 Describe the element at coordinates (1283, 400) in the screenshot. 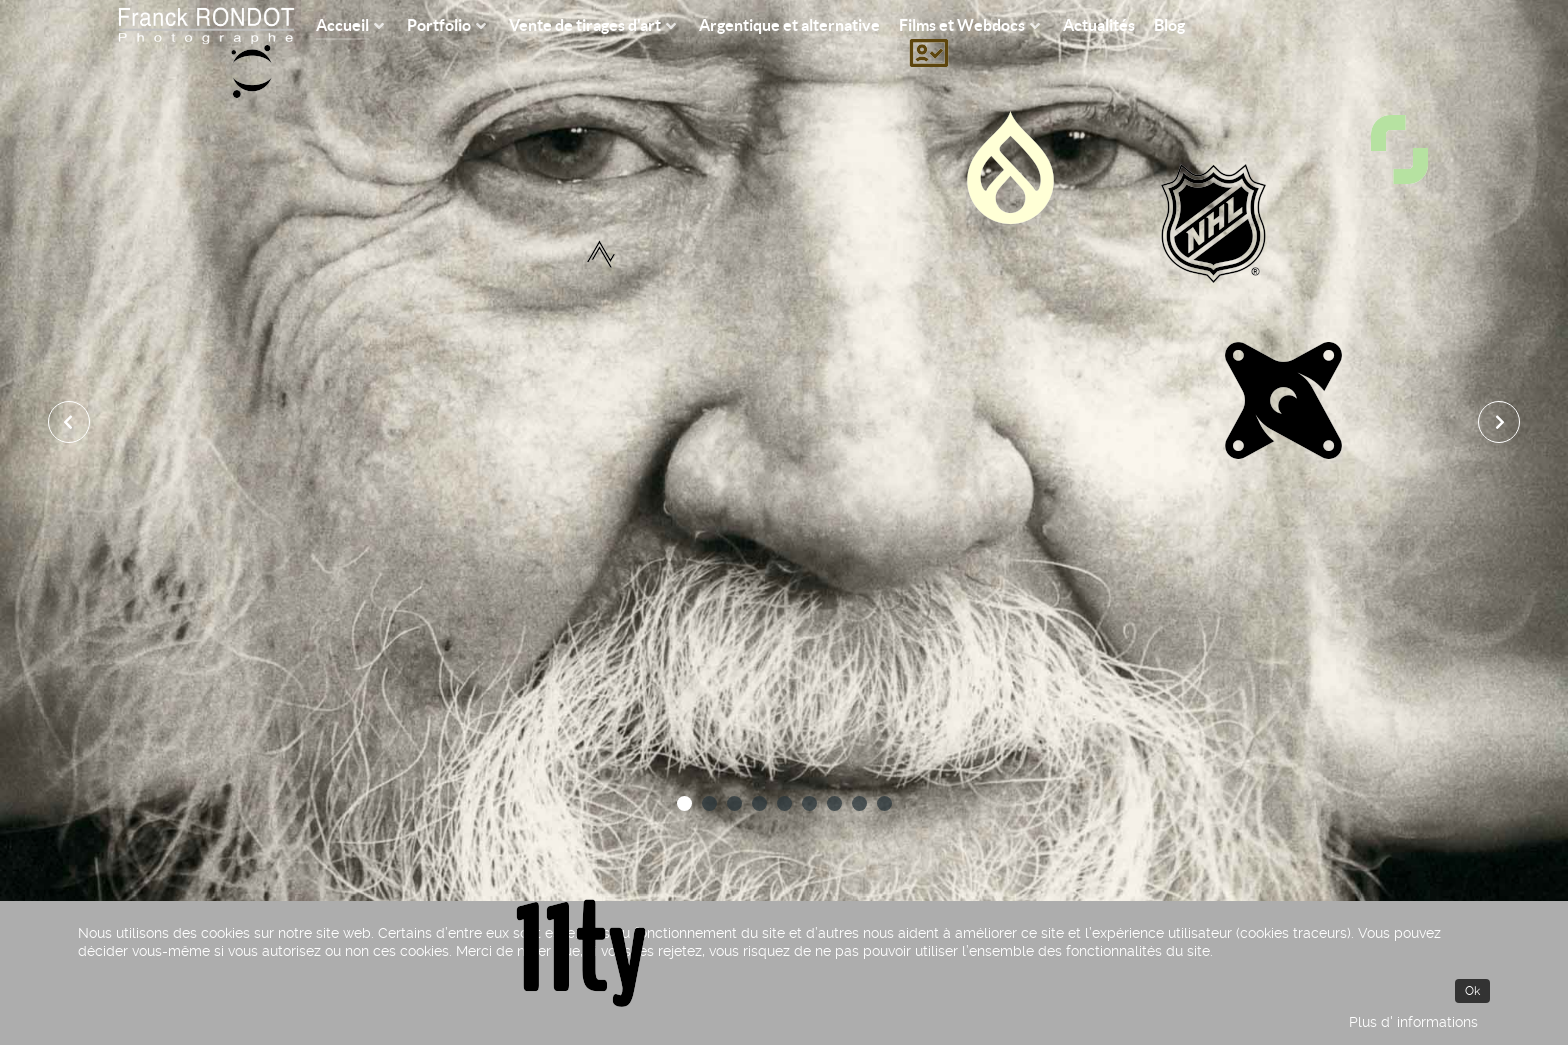

I see `dbt (data build tool) logo` at that location.